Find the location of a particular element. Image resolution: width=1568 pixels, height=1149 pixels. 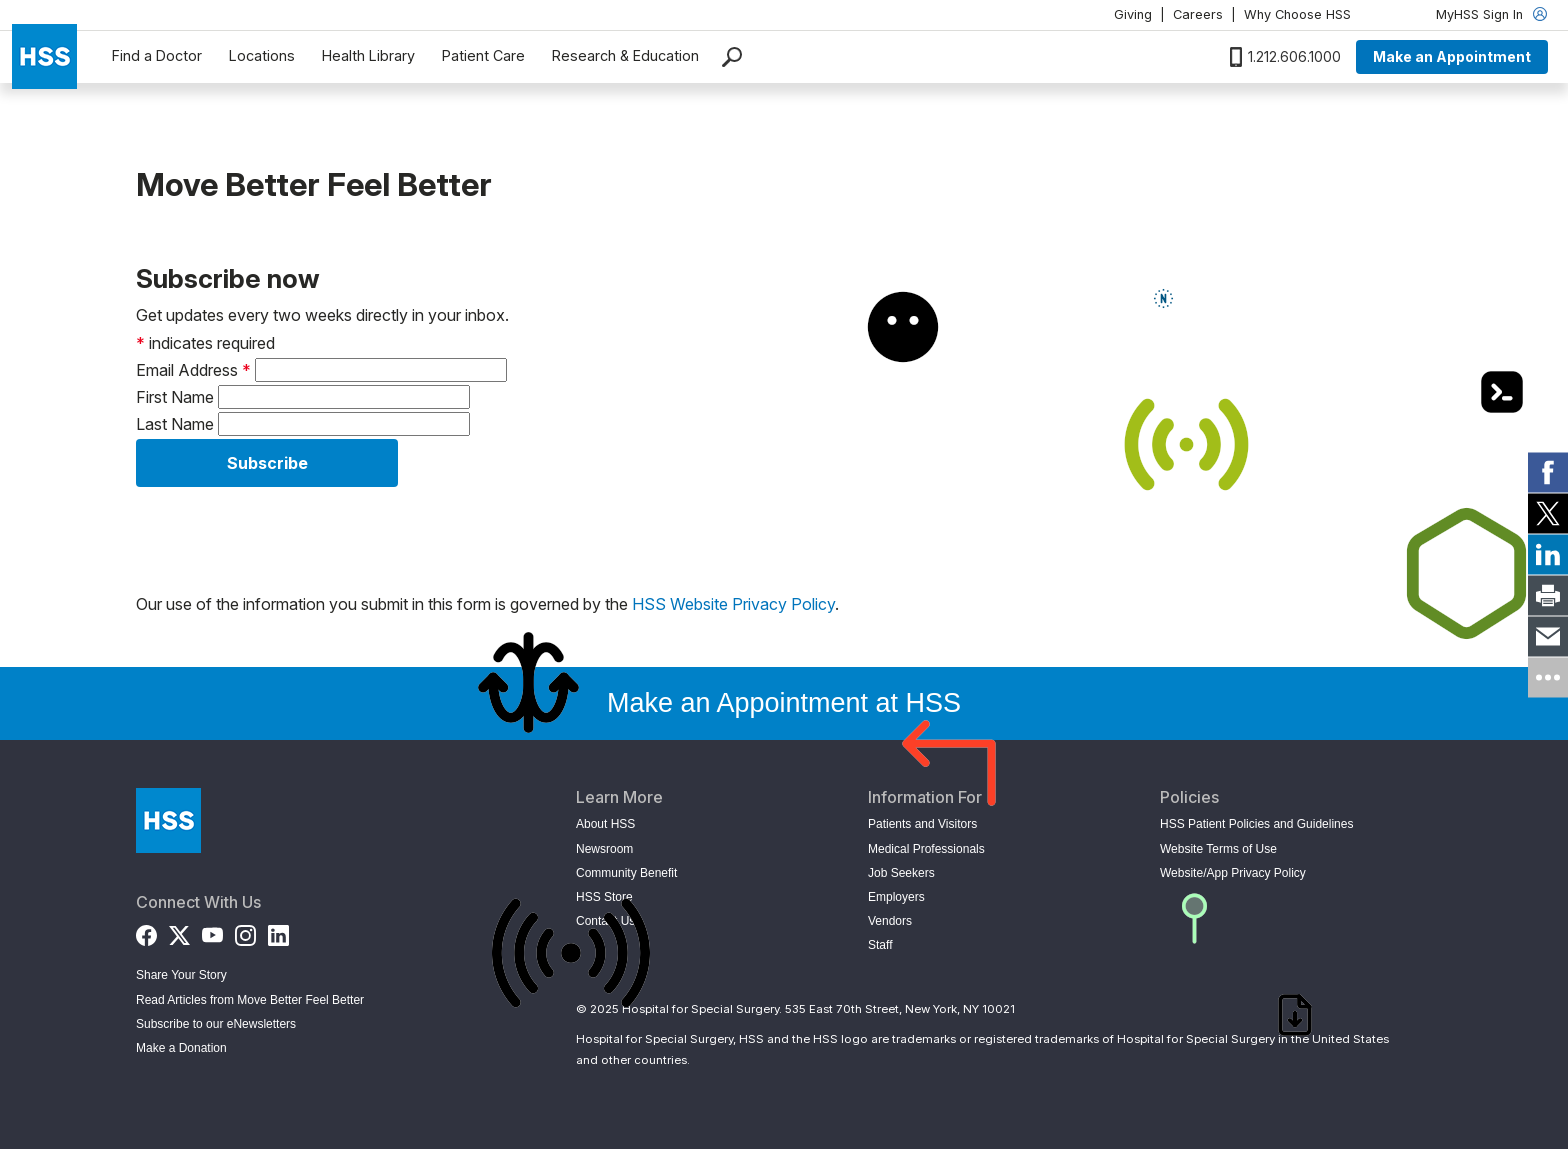

download a file to your device is located at coordinates (1295, 1015).